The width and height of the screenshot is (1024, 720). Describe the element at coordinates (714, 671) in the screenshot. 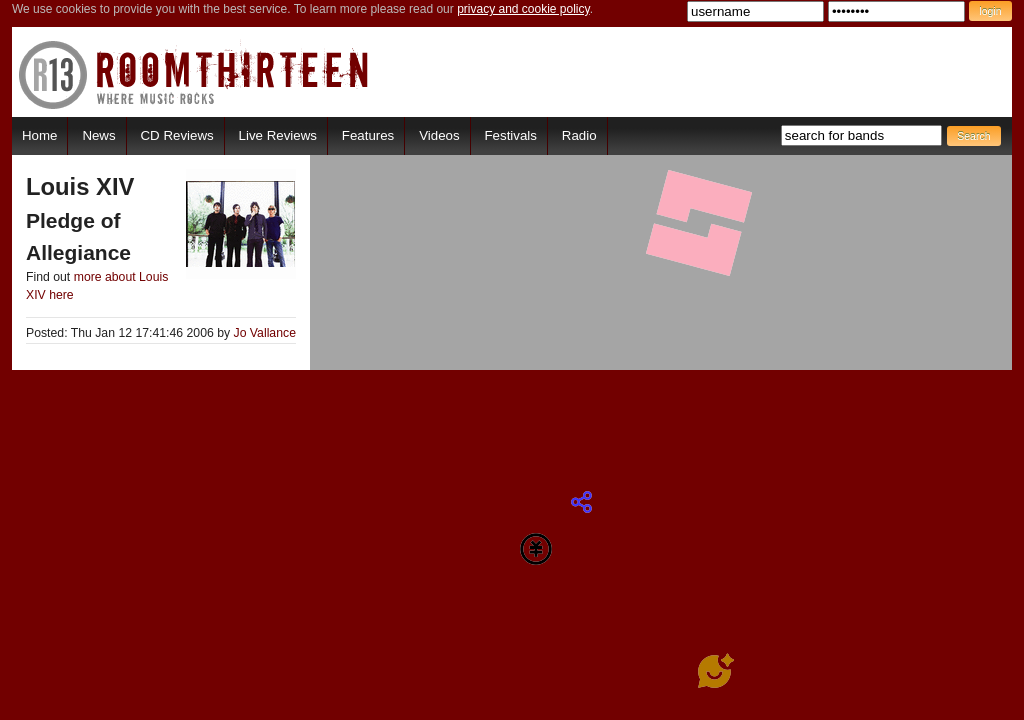

I see `chat with ai assistant` at that location.